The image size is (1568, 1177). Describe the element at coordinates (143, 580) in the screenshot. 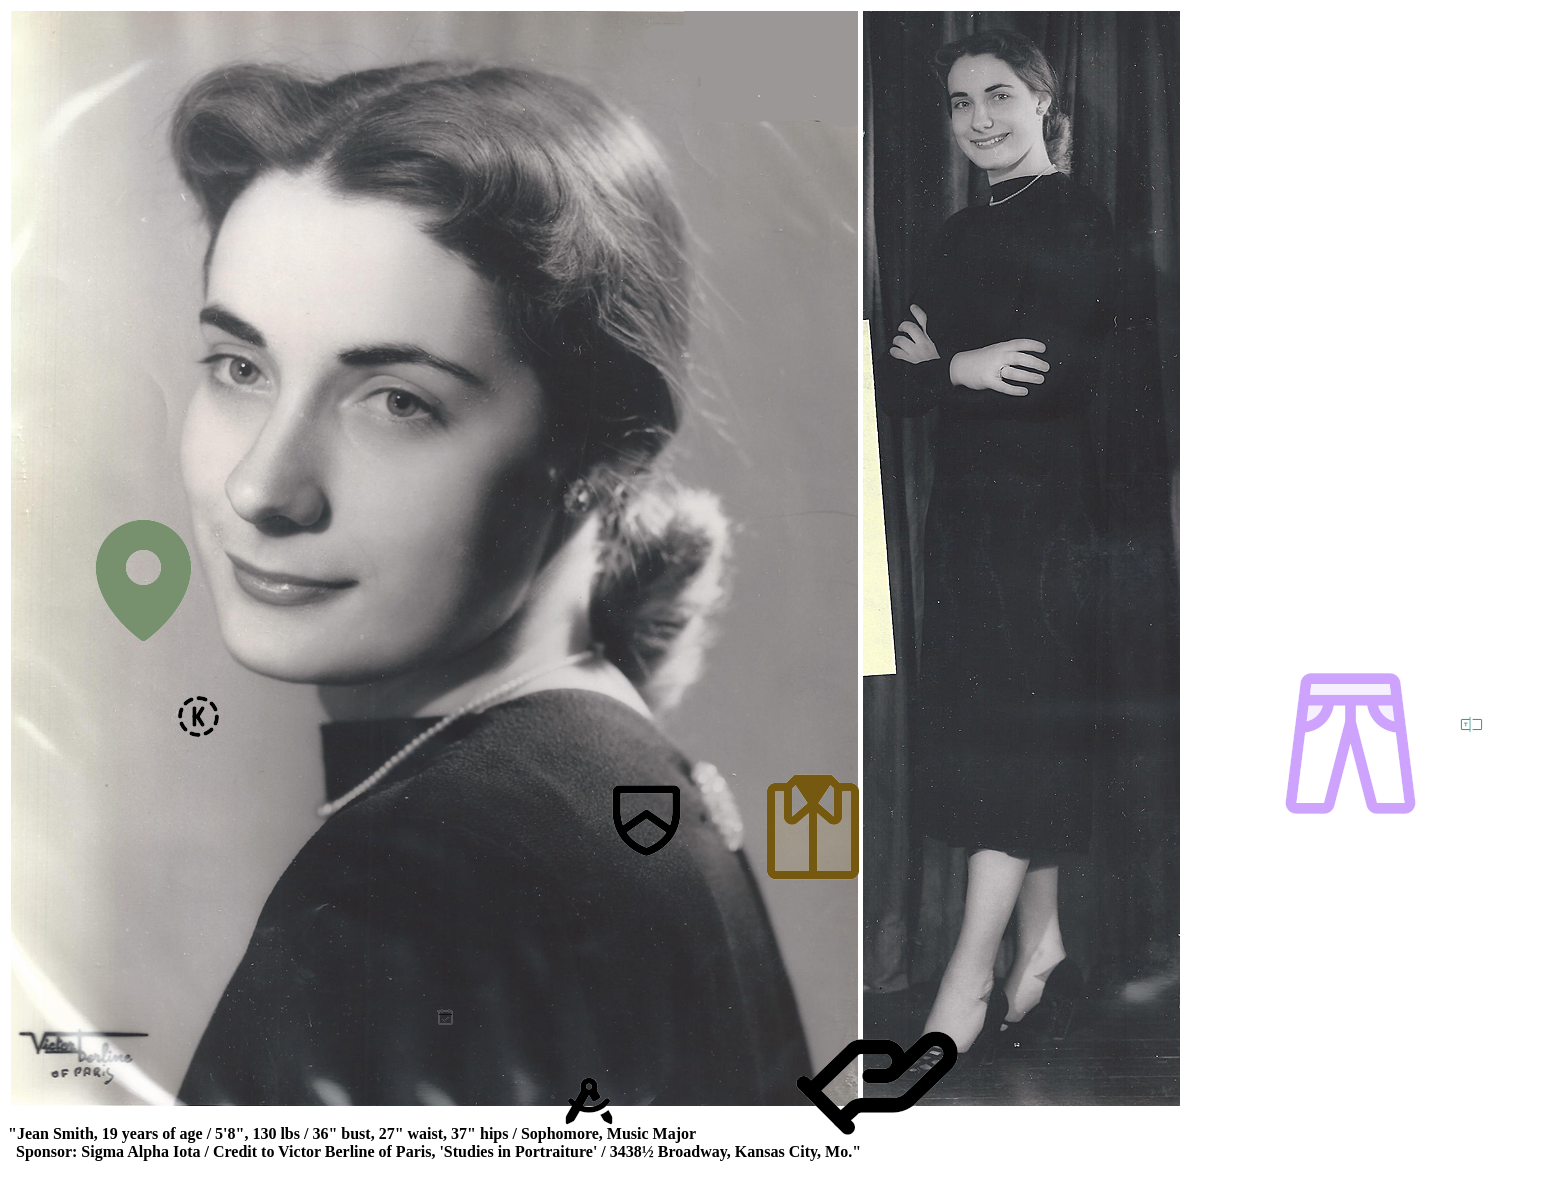

I see `view location on map` at that location.